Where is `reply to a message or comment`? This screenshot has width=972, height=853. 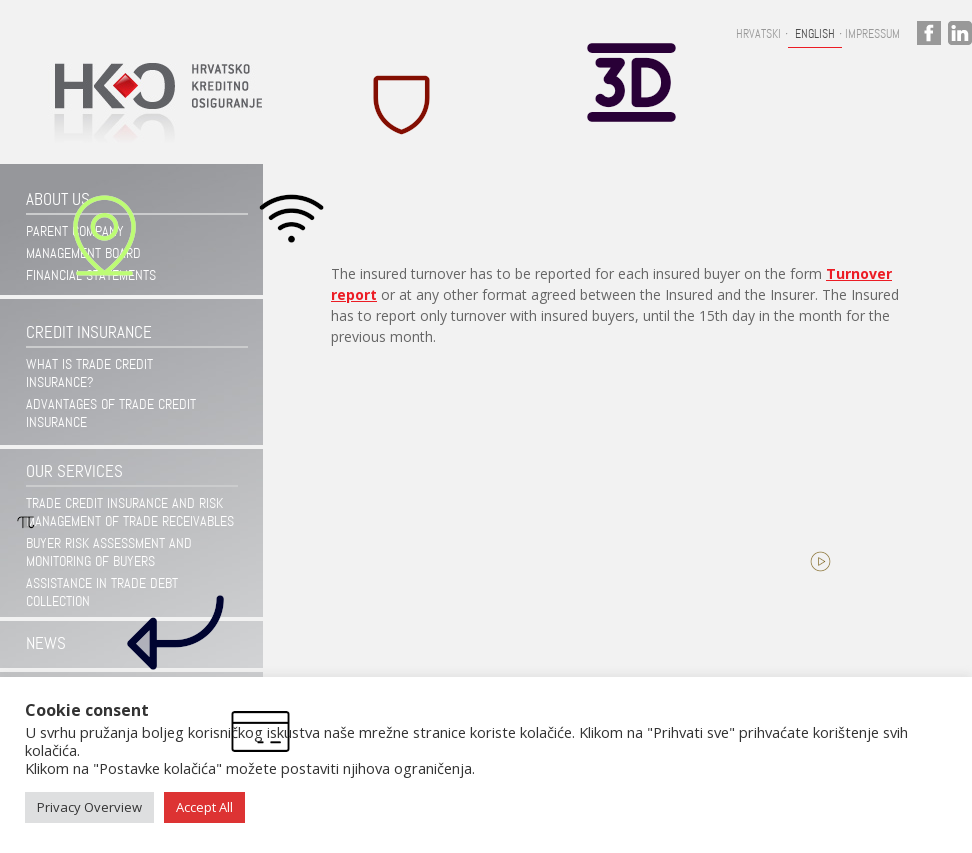
reply to a message or comment is located at coordinates (175, 632).